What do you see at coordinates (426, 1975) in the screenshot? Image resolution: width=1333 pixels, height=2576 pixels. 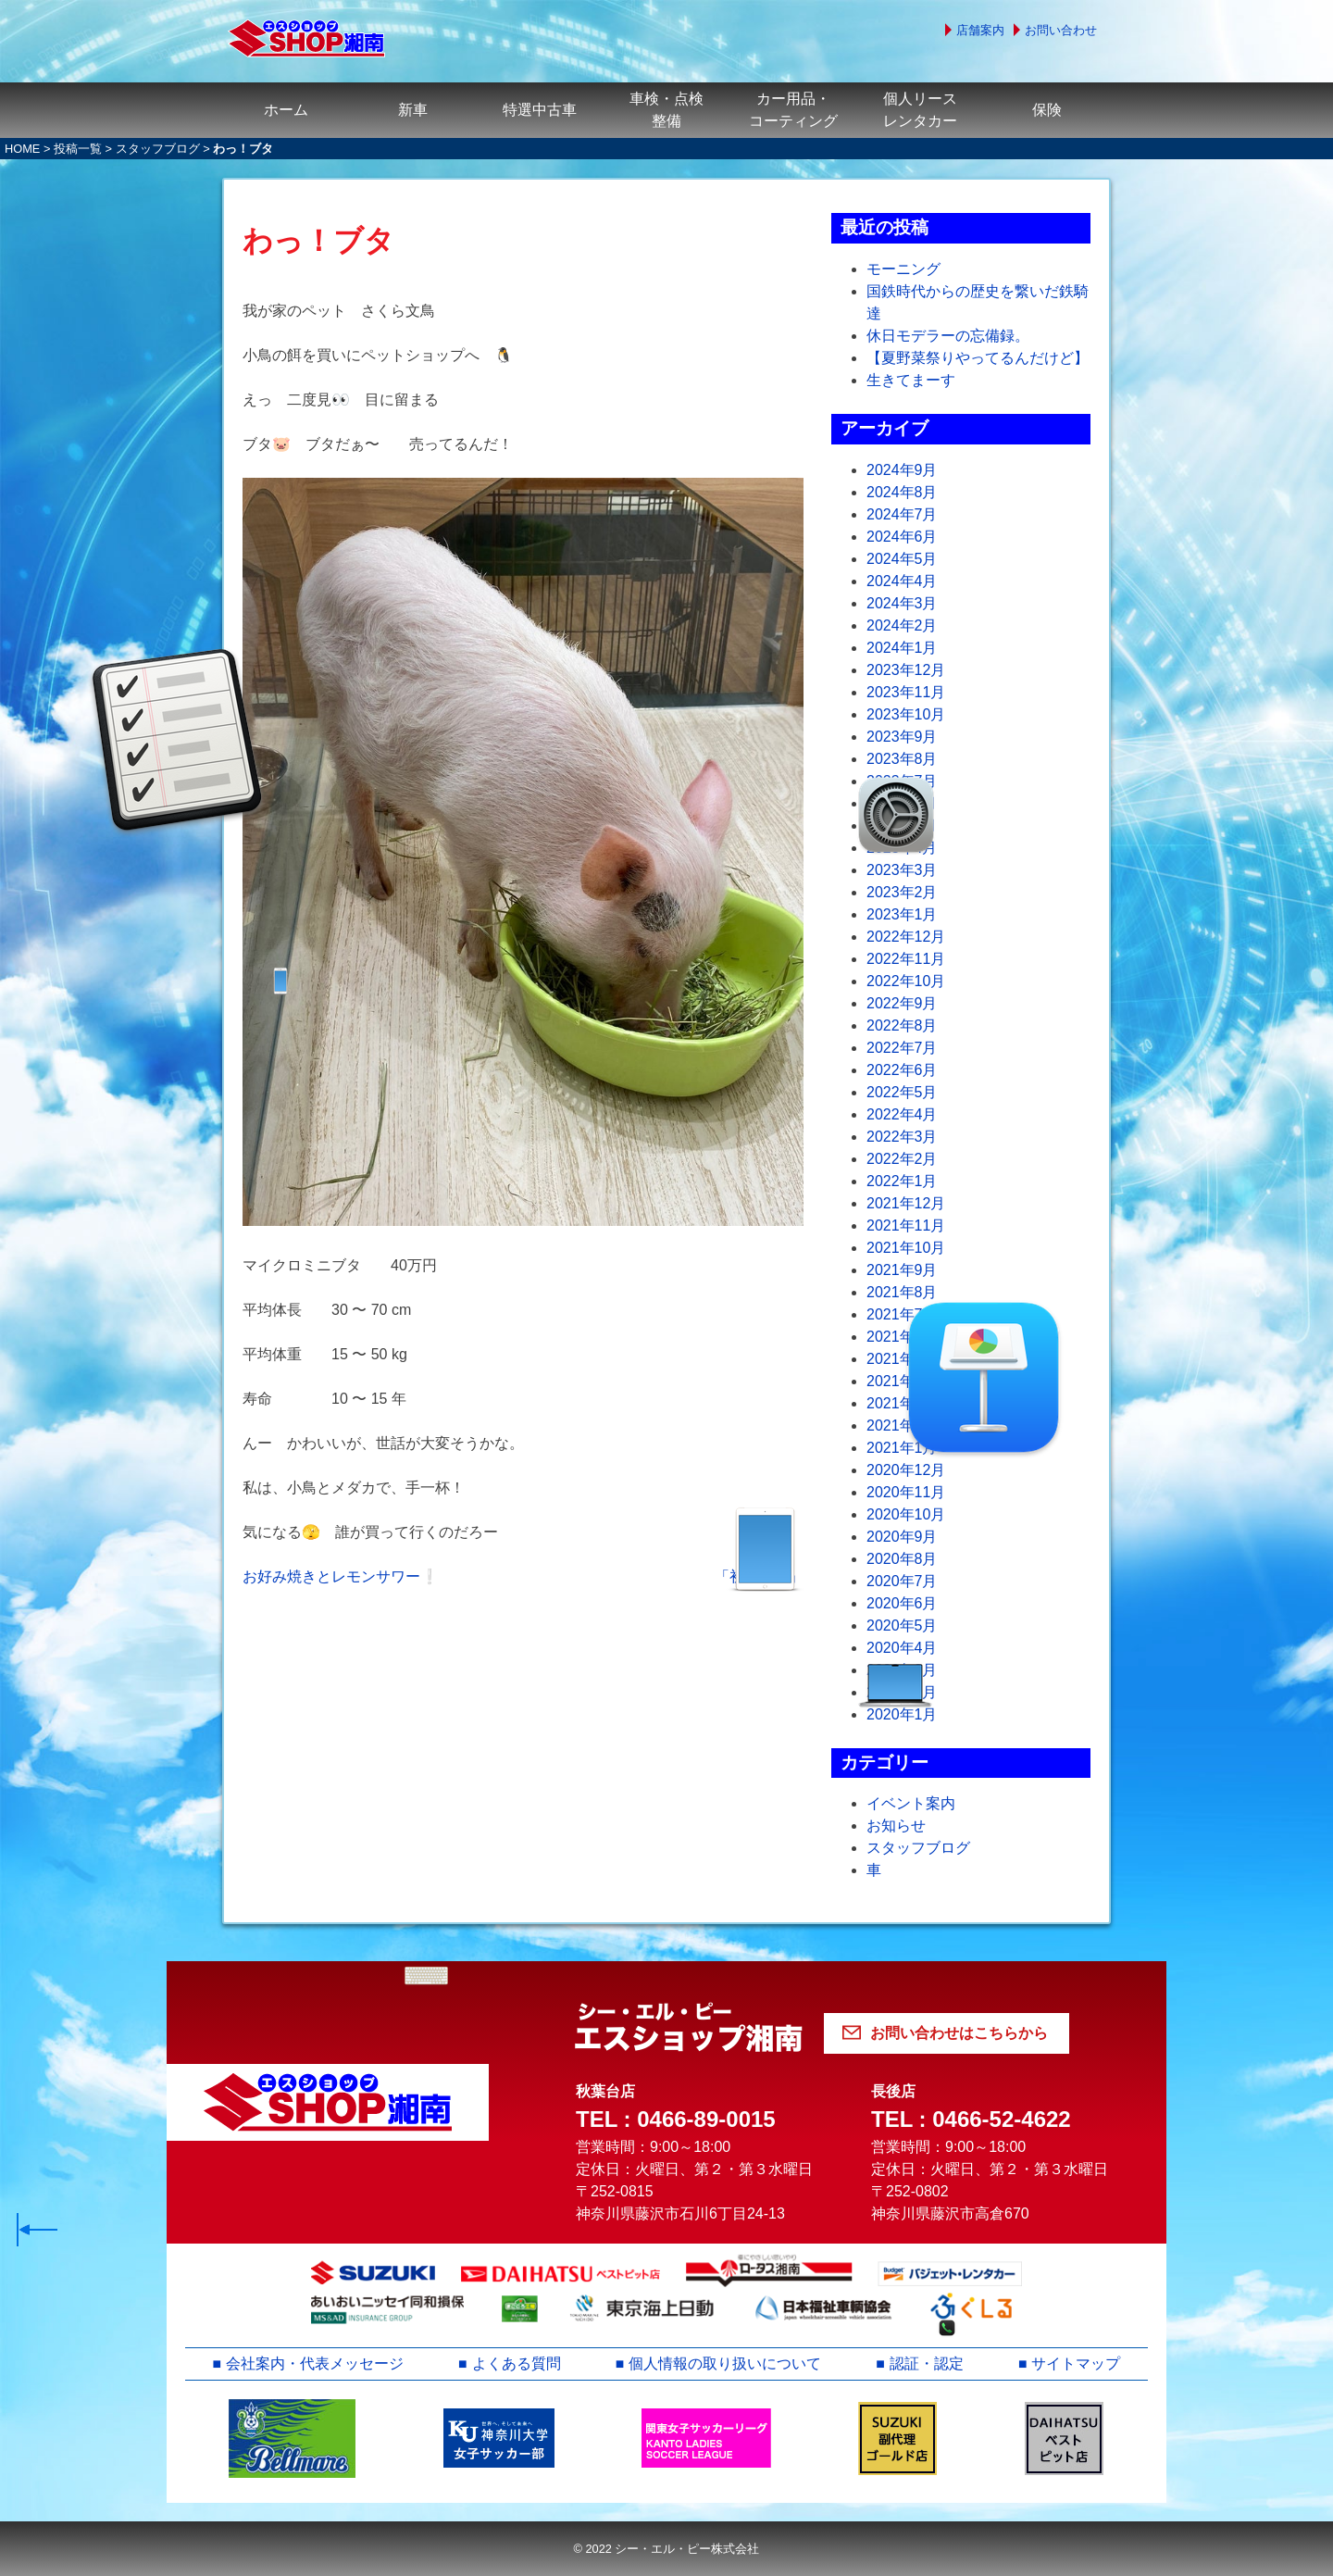 I see `connect a bluetooth keyboard` at bounding box center [426, 1975].